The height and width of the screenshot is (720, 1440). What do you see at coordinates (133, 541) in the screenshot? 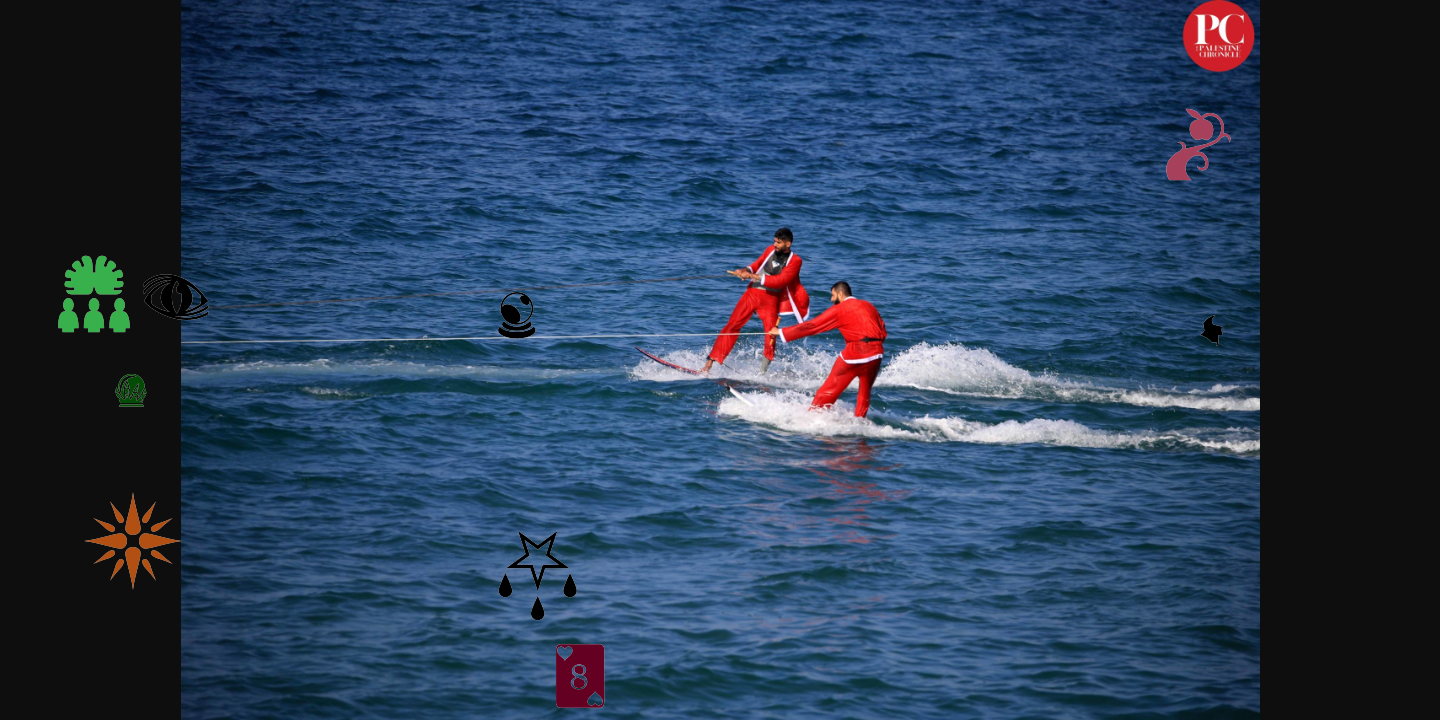
I see `indicates a hazard or danger zone in gameplay` at bounding box center [133, 541].